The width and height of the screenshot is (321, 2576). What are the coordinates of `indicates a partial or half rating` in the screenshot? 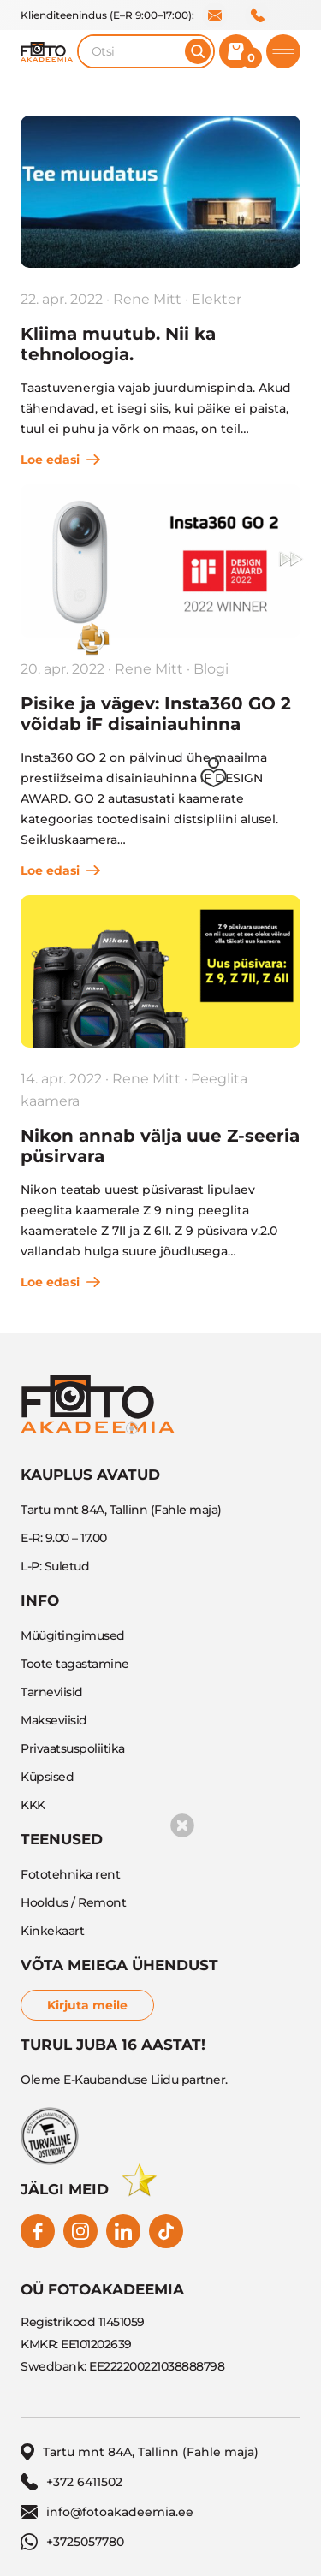 It's located at (139, 2181).